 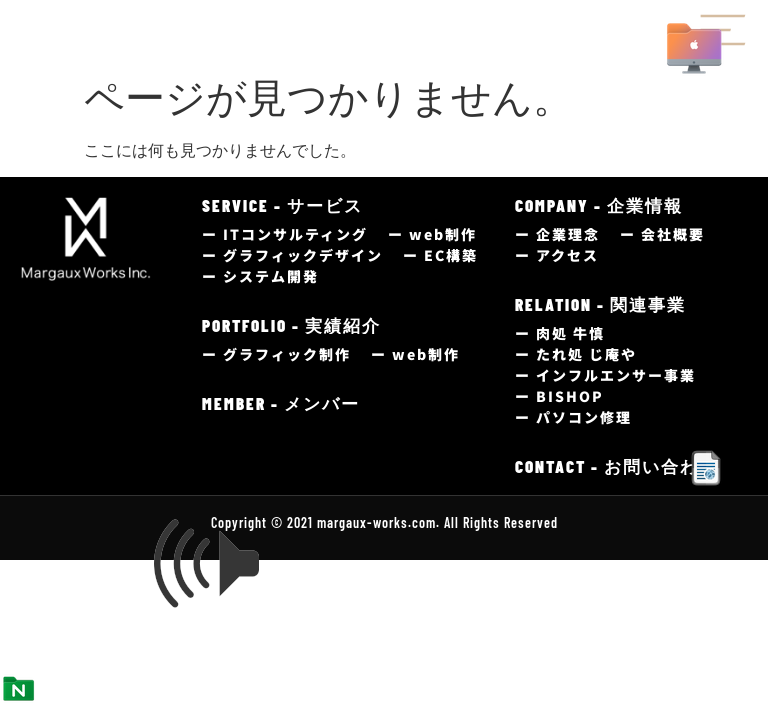 I want to click on open a web template document file, so click(x=706, y=468).